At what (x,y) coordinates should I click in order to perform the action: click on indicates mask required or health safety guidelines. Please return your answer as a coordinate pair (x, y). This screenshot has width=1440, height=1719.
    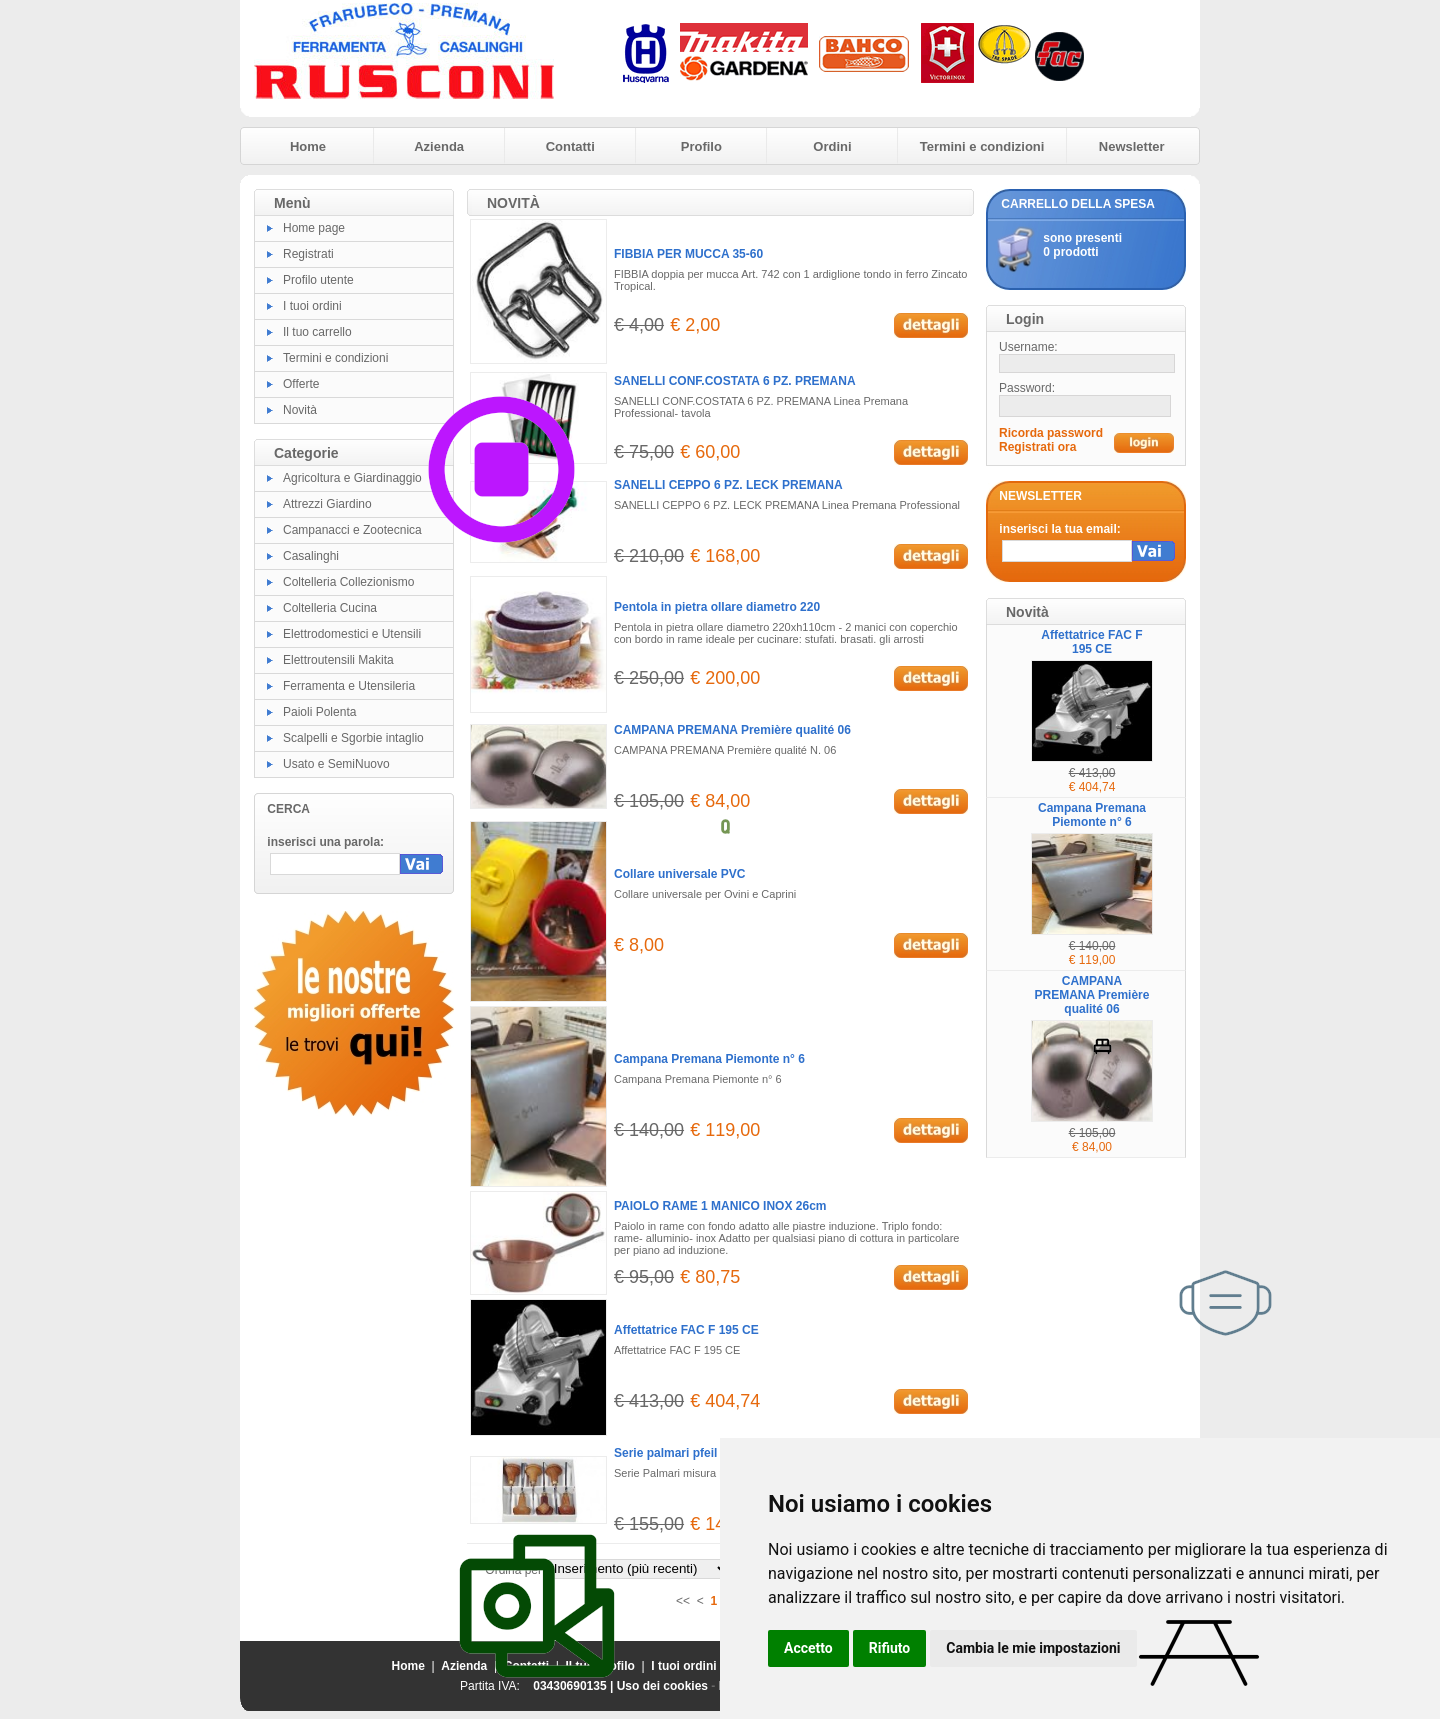
    Looking at the image, I should click on (1225, 1304).